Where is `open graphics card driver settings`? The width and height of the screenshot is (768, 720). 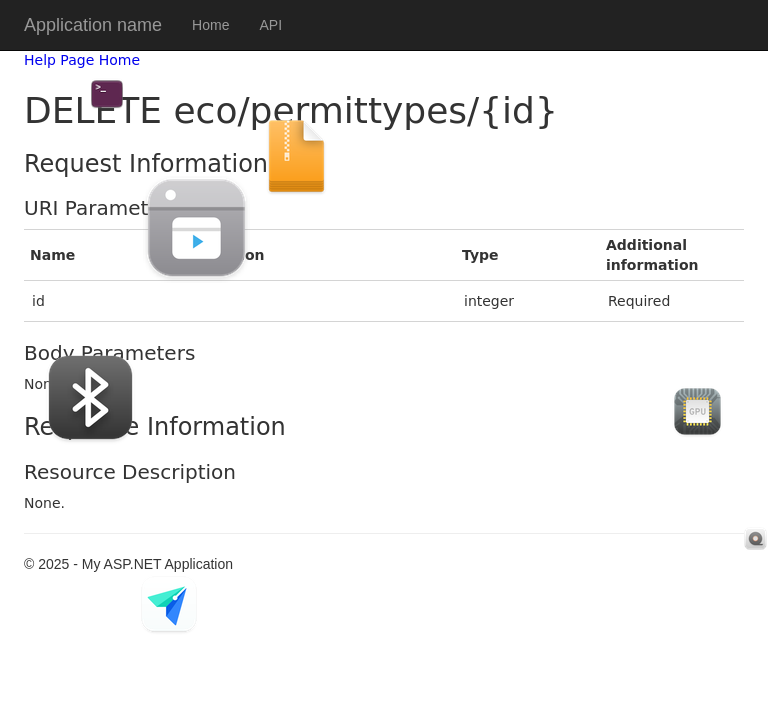
open graphics card driver settings is located at coordinates (697, 411).